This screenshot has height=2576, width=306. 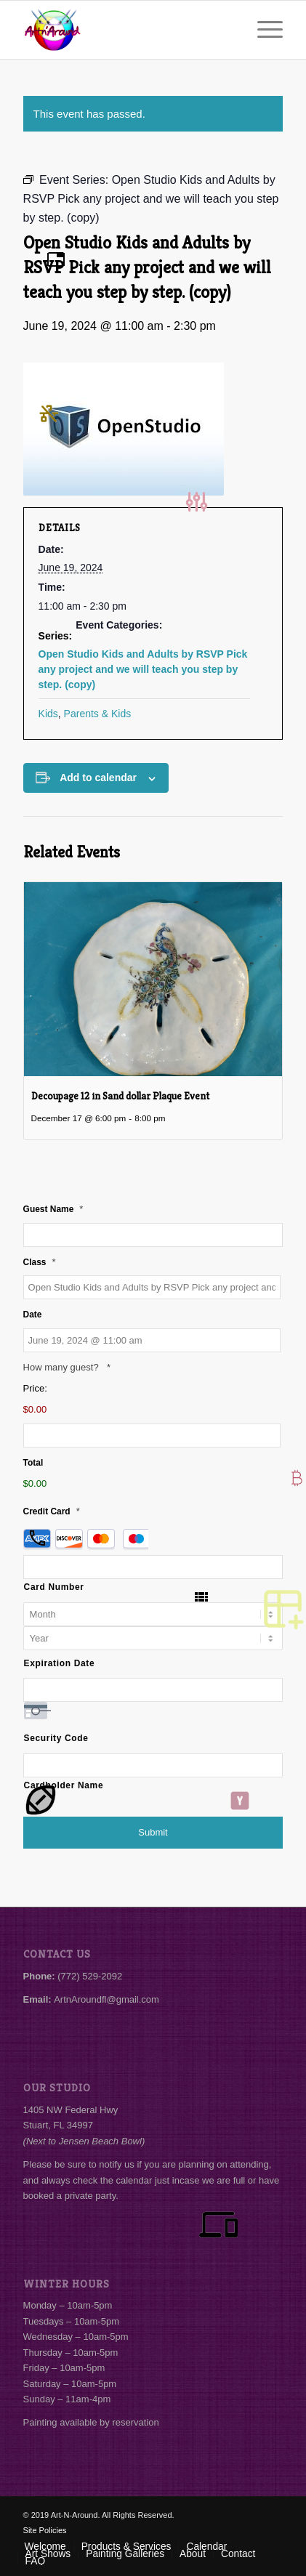 I want to click on connect your phone to another device, so click(x=218, y=2224).